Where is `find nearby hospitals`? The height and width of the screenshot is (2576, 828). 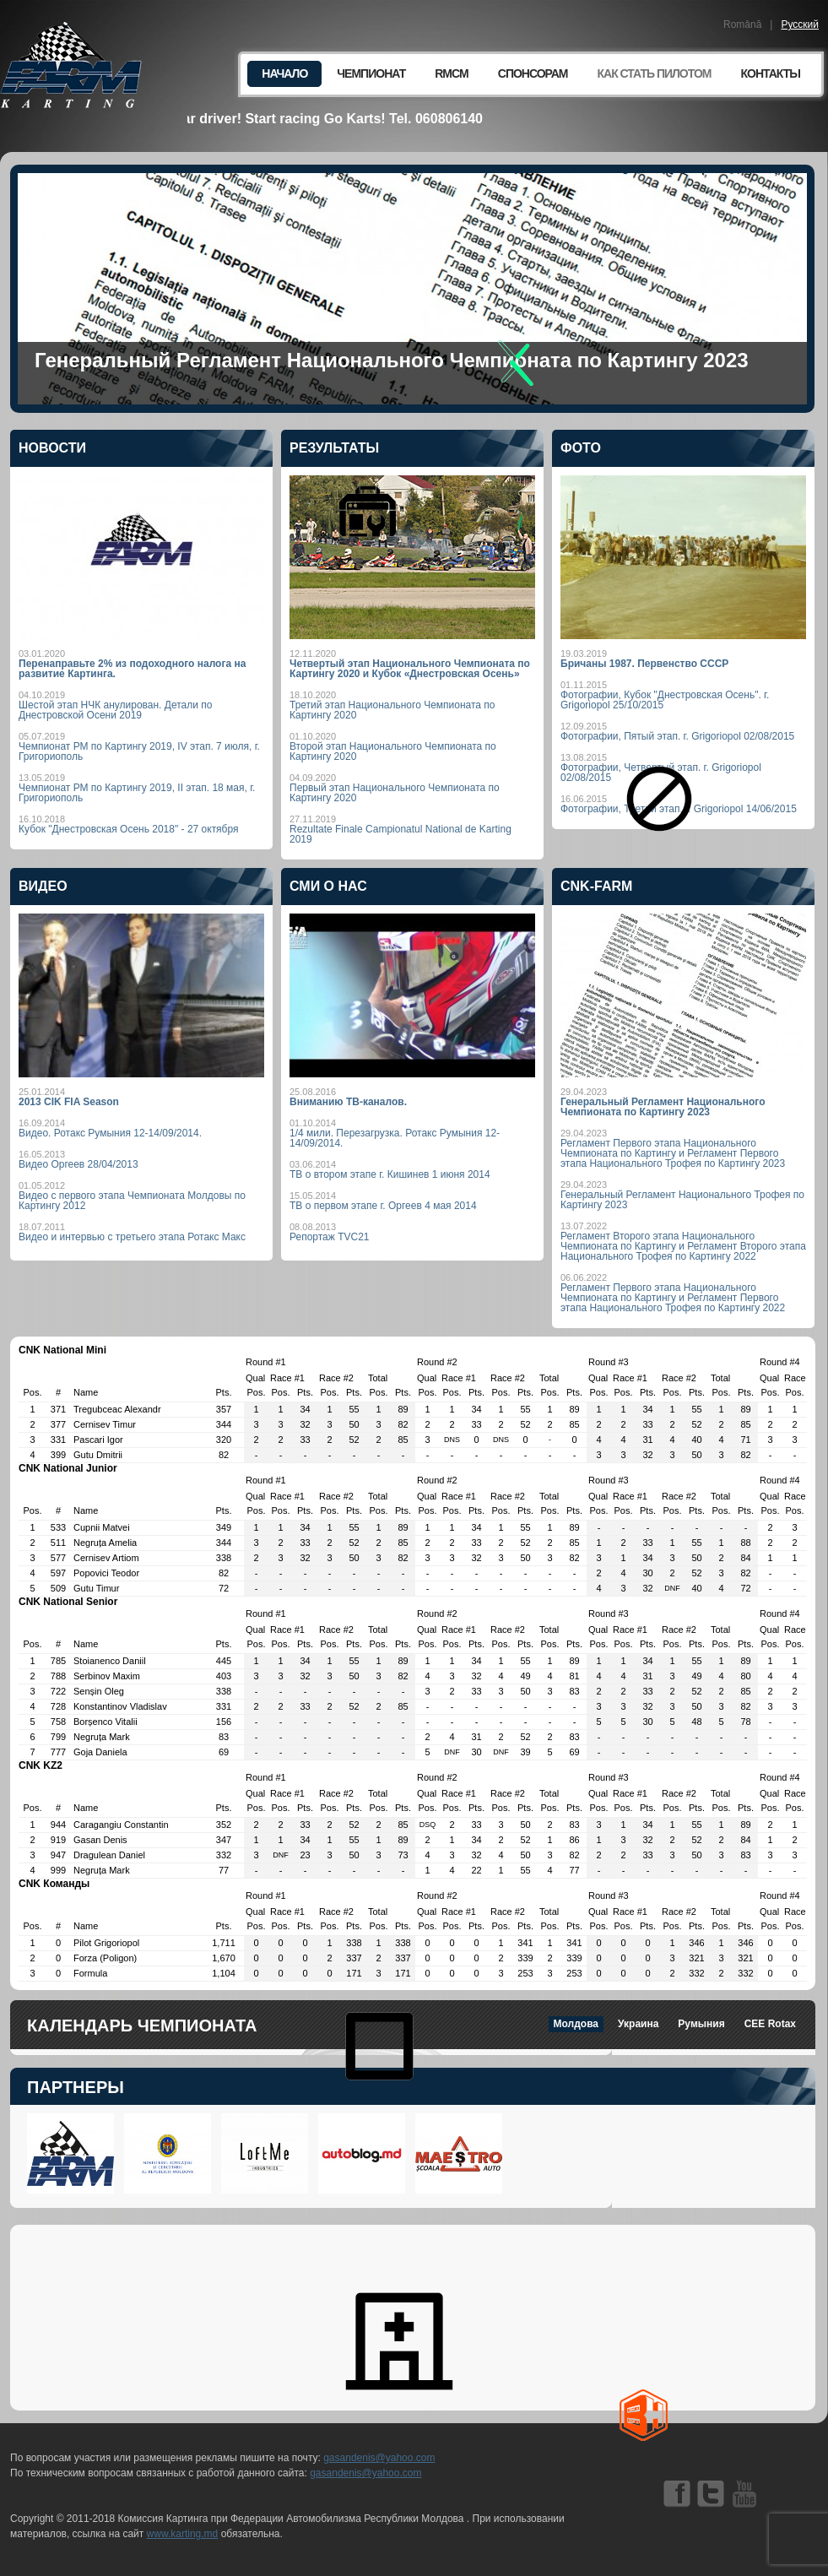
find nearby hospitals is located at coordinates (399, 2341).